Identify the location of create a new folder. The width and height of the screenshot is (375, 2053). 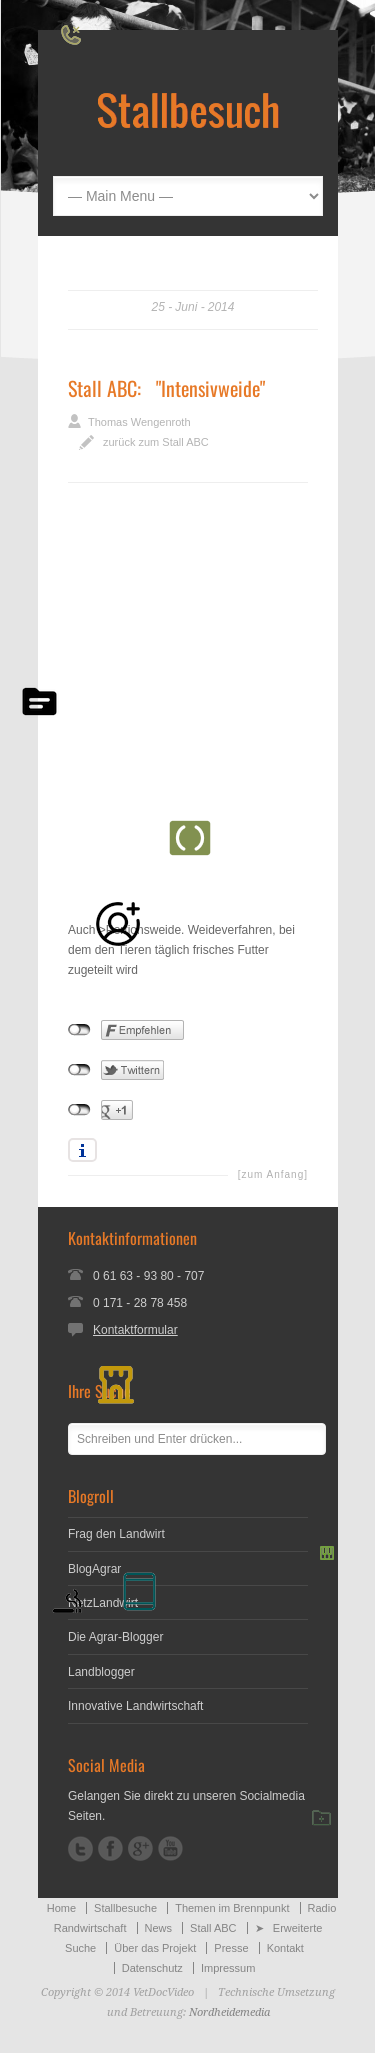
(321, 1817).